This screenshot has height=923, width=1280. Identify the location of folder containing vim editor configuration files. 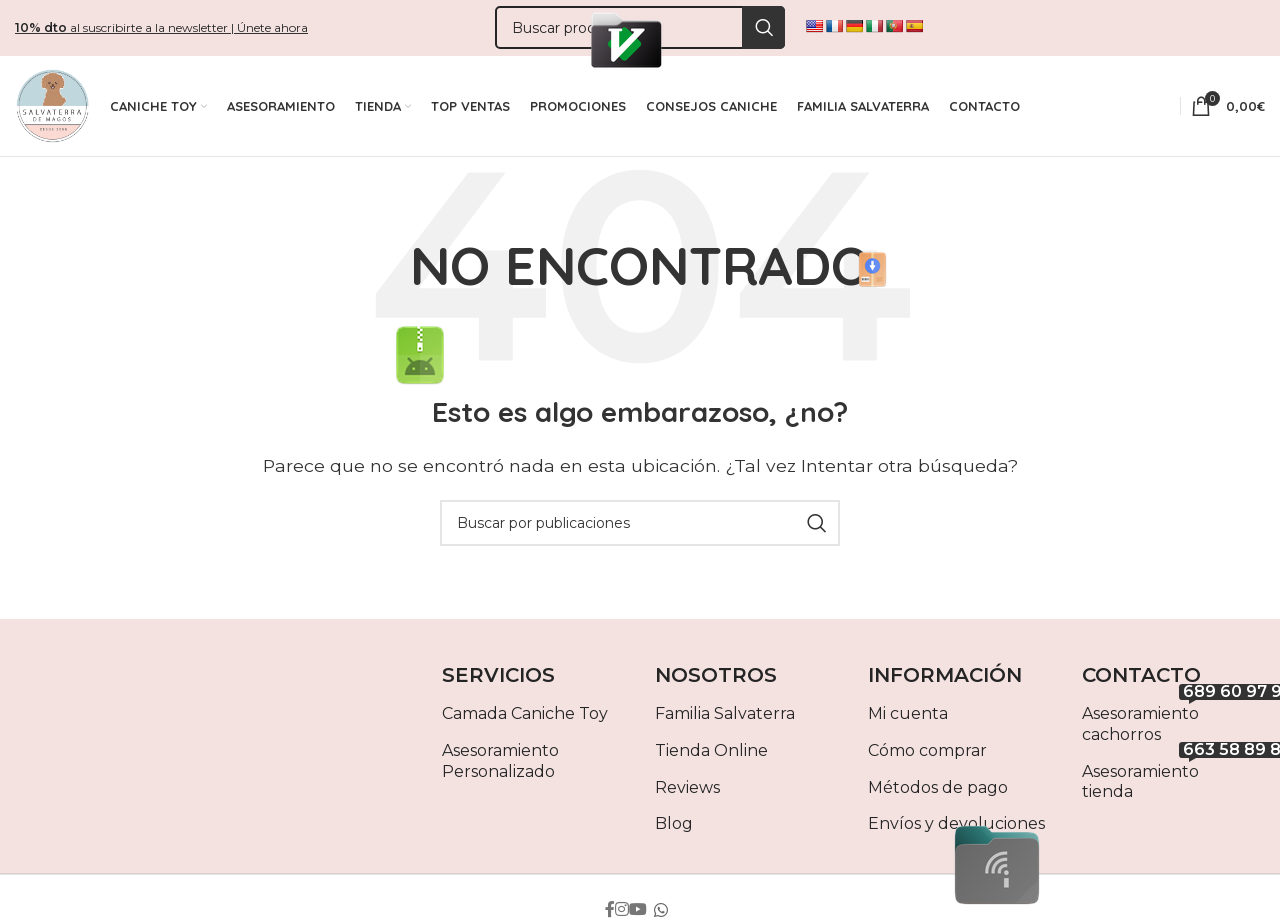
(626, 42).